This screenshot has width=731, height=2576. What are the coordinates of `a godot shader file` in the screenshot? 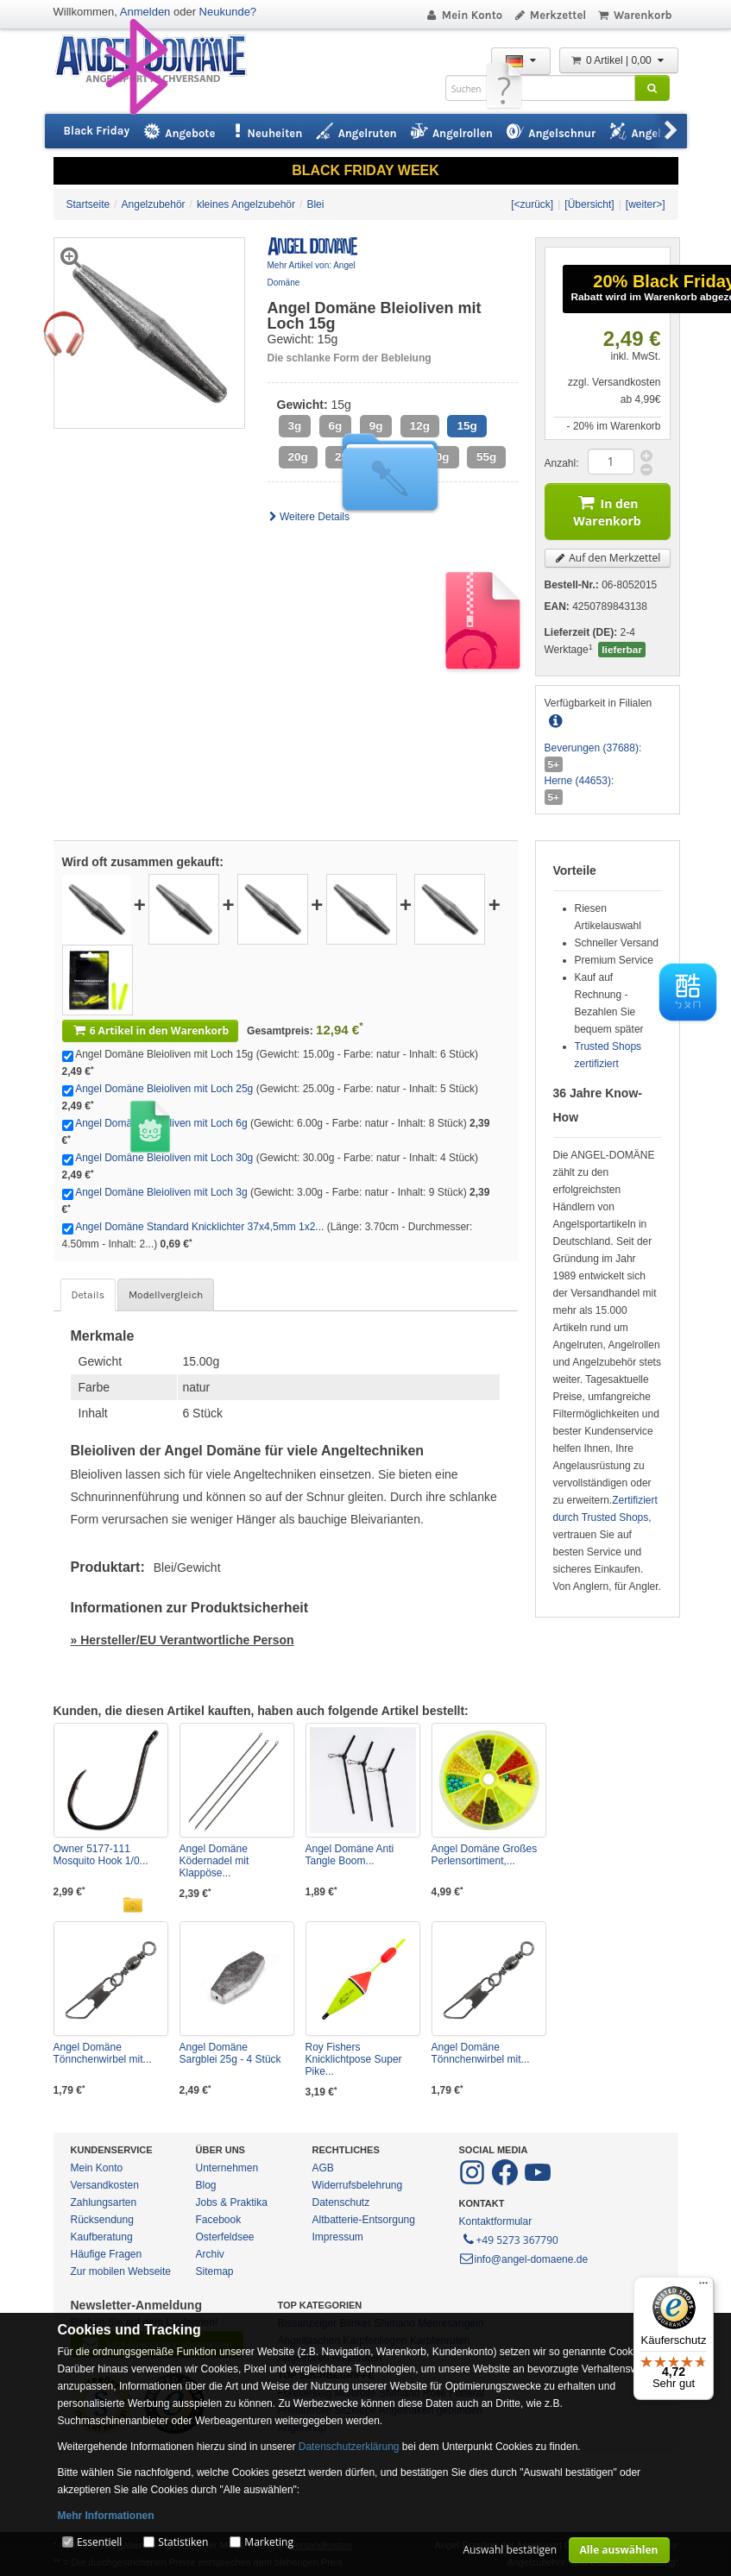 It's located at (150, 1128).